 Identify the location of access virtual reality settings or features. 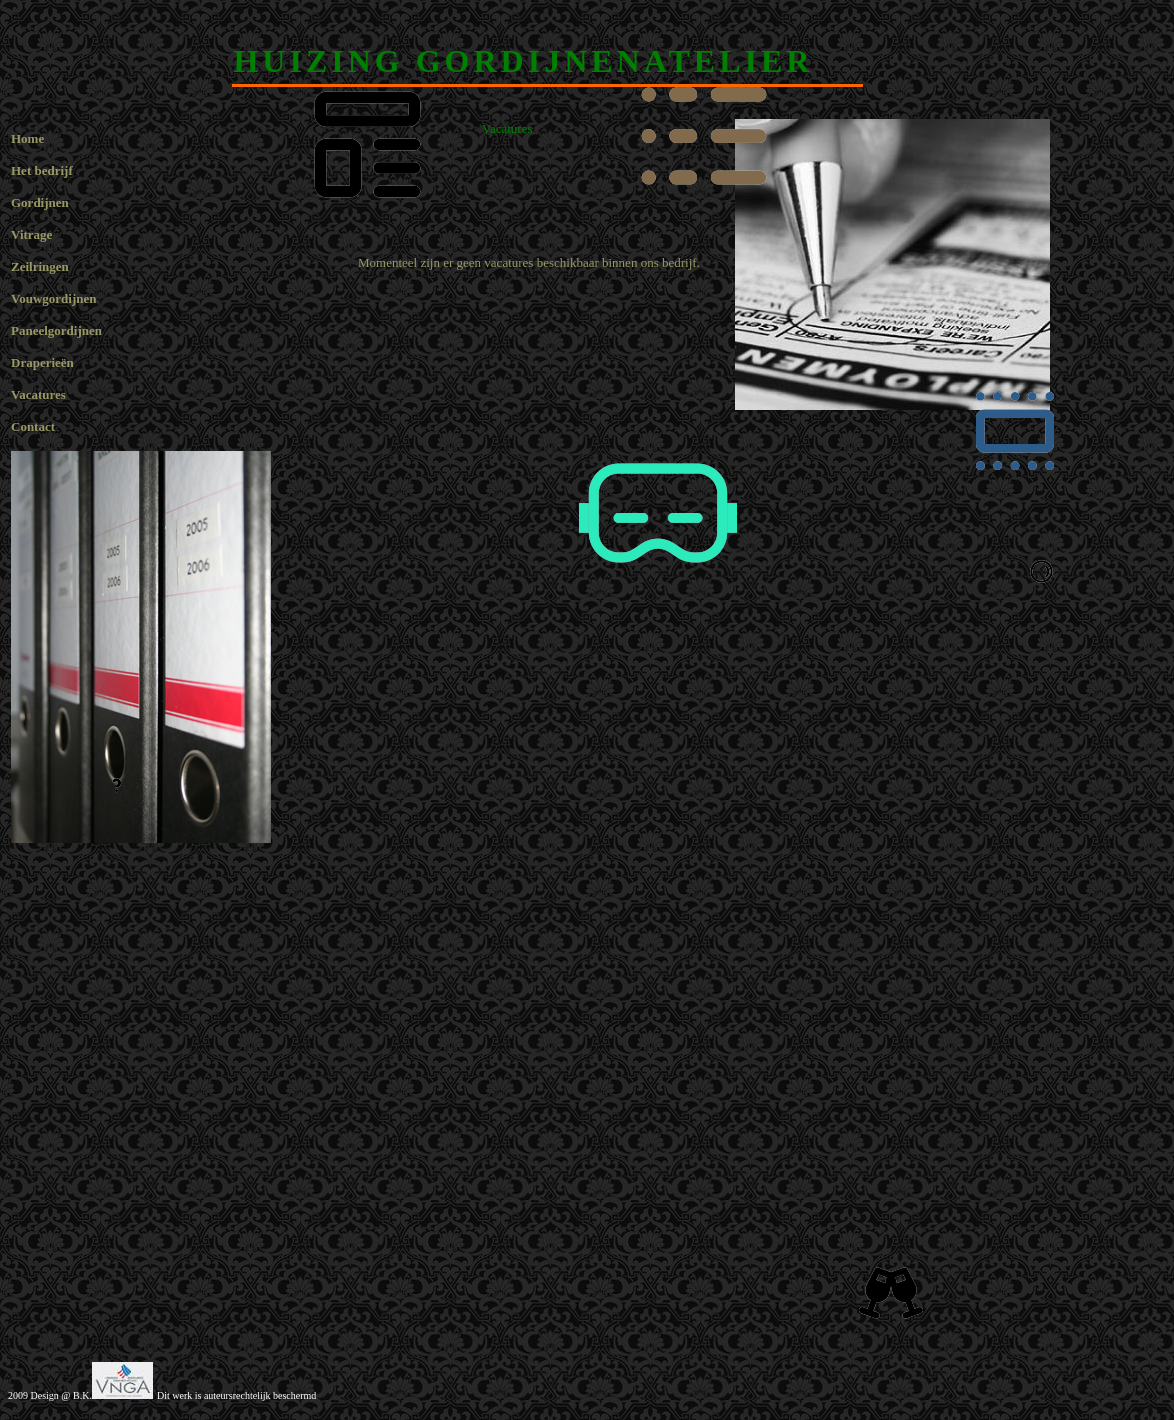
(658, 513).